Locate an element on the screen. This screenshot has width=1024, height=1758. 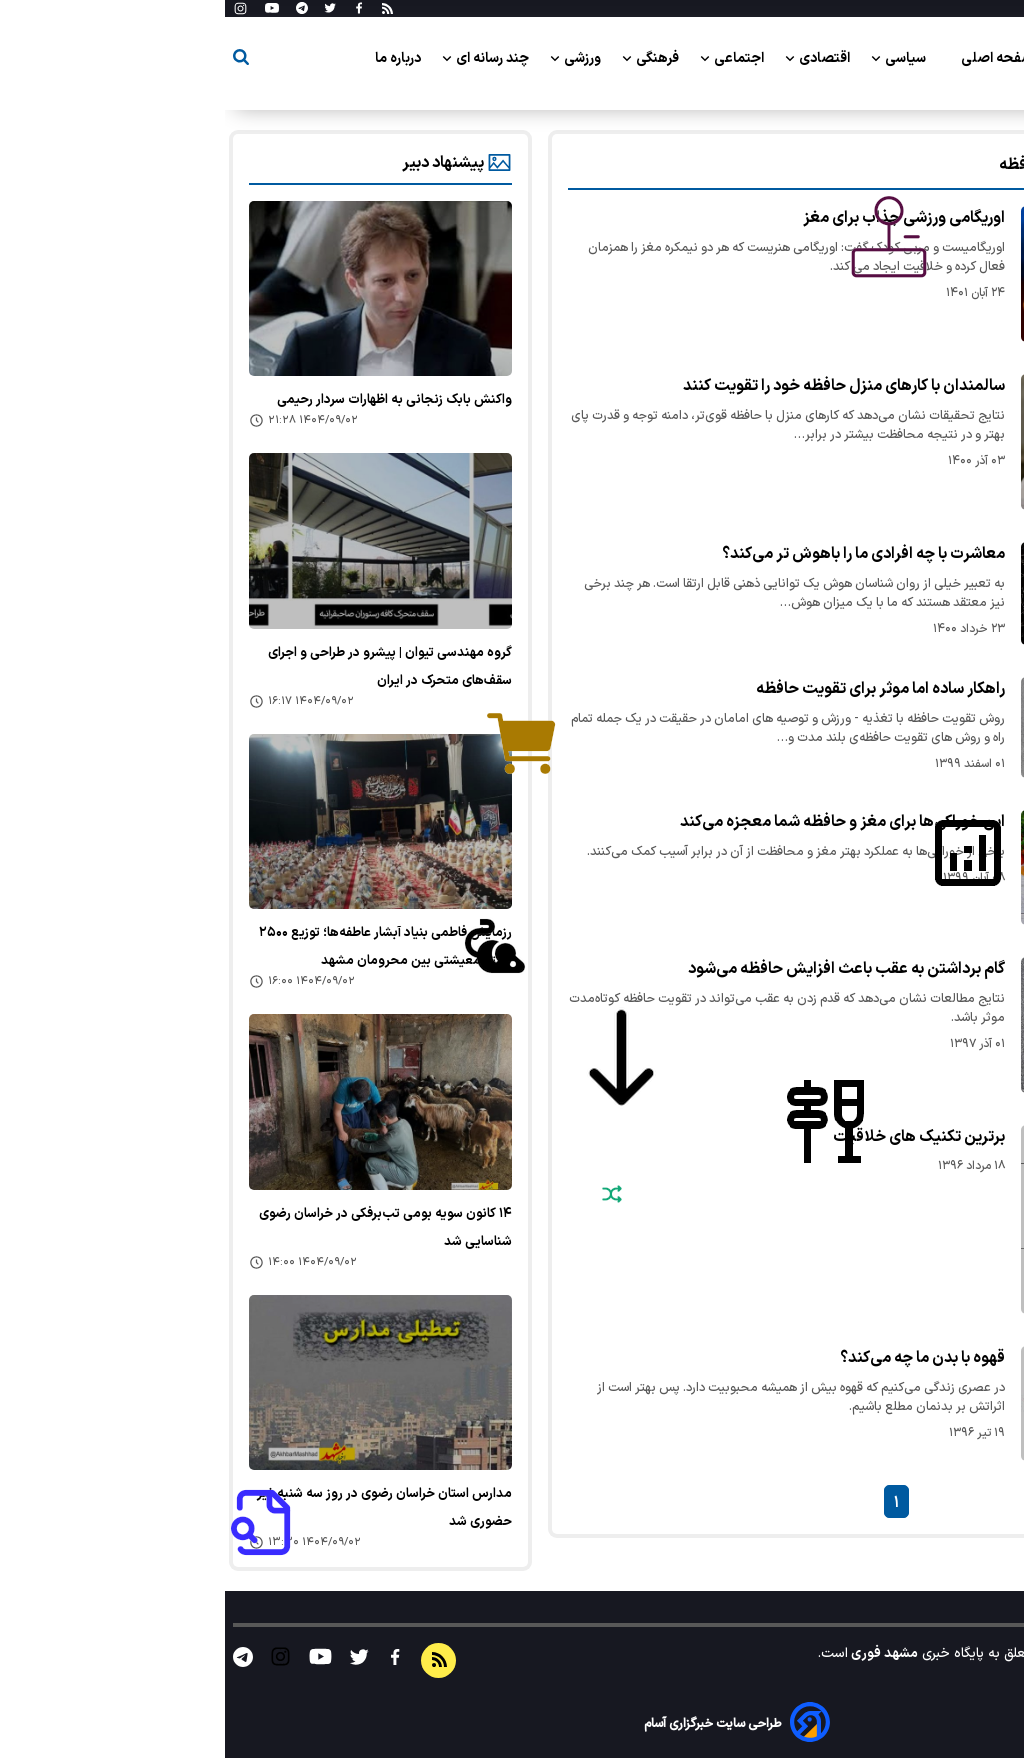
access game controls or gaming features is located at coordinates (889, 240).